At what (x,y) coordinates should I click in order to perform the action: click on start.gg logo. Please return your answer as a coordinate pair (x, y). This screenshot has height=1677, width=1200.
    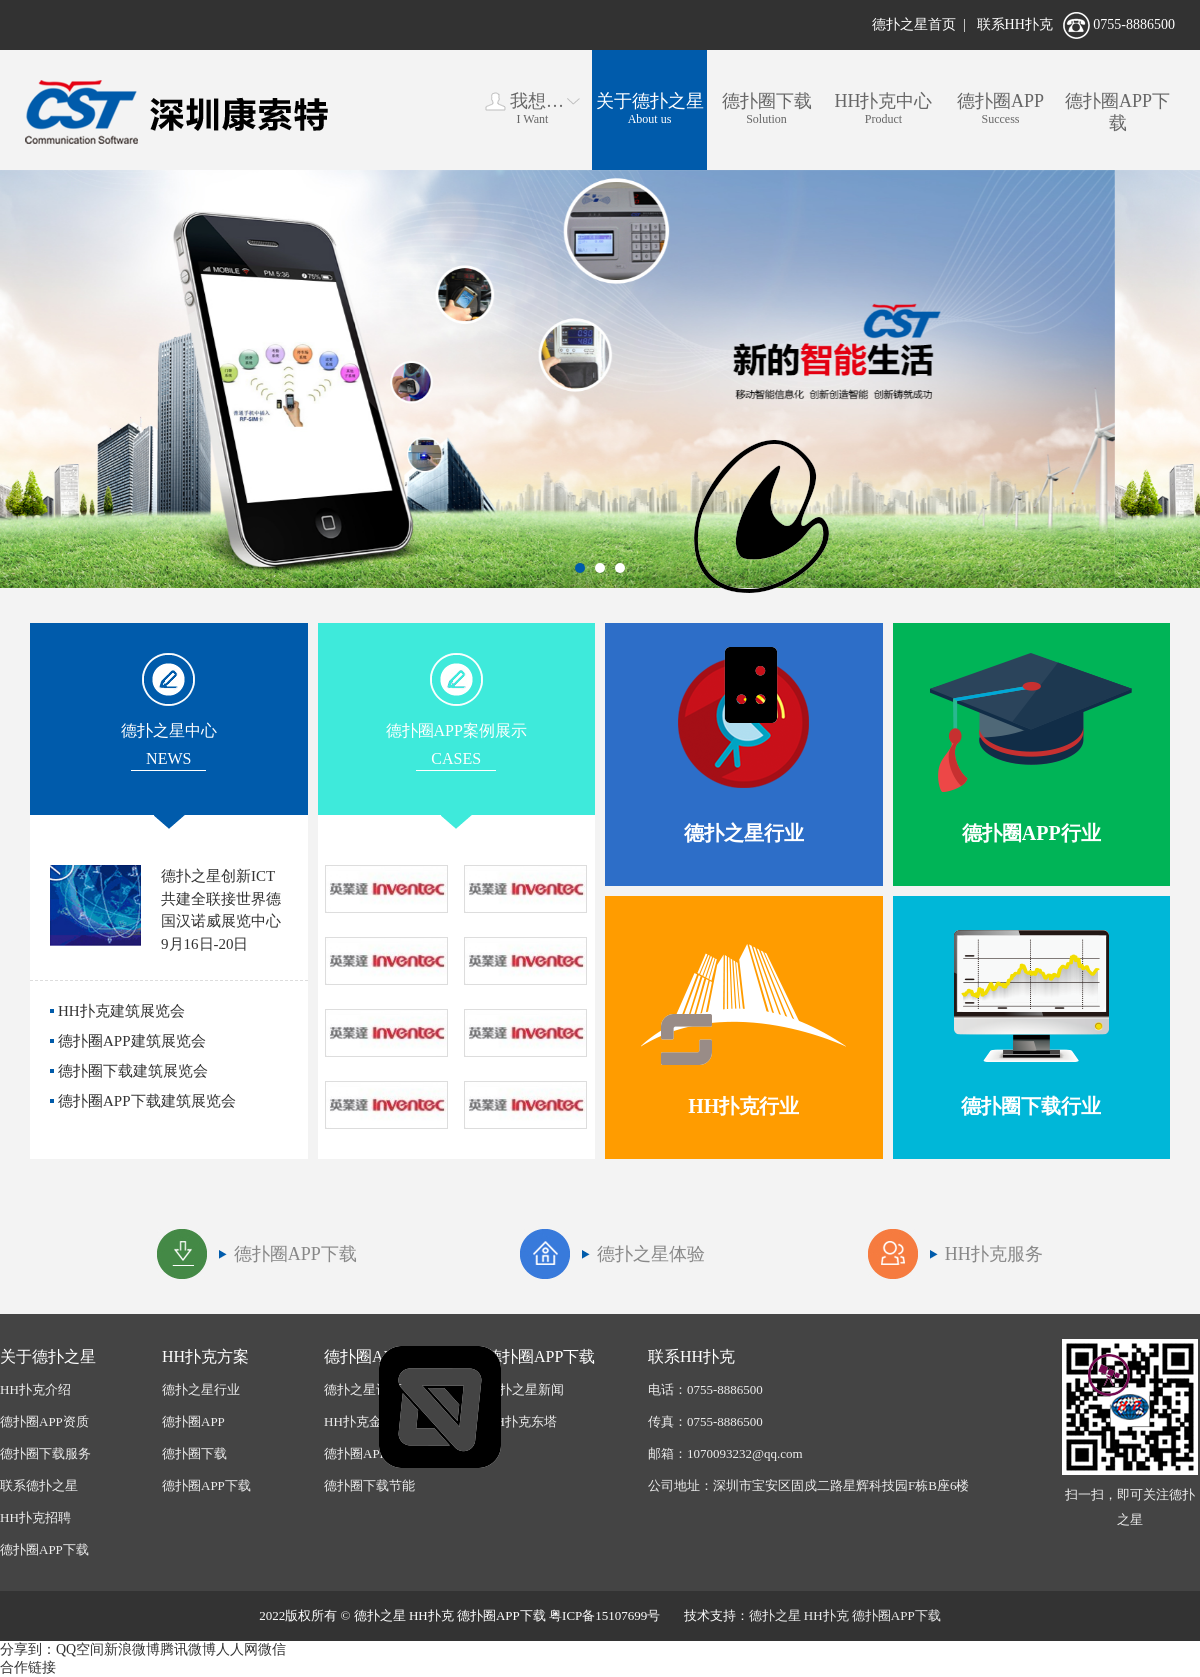
    Looking at the image, I should click on (686, 1039).